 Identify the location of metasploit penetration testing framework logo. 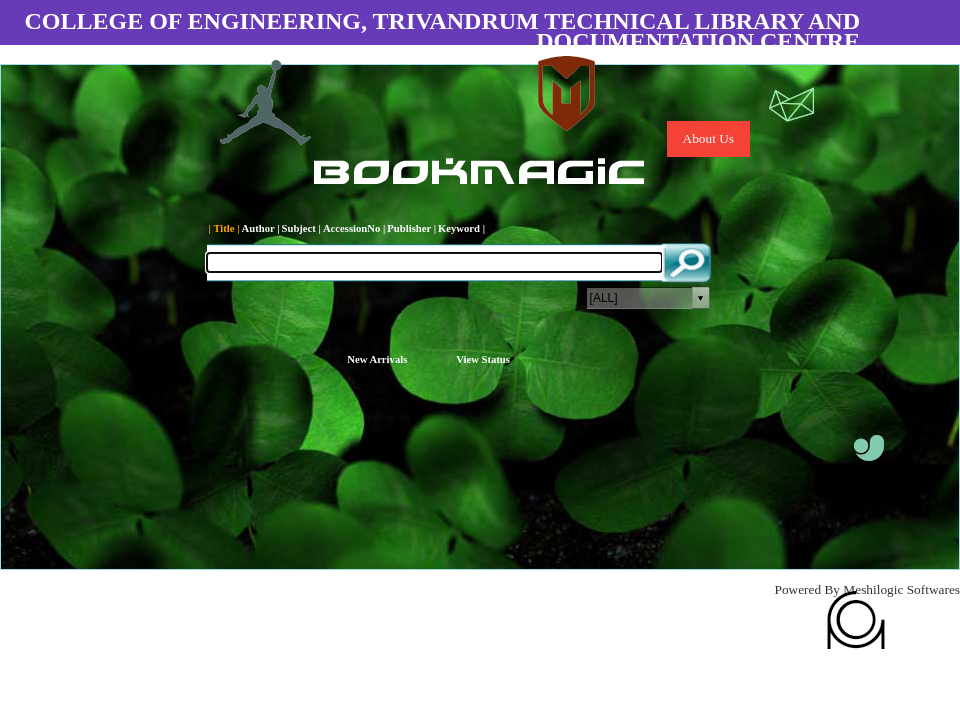
(566, 93).